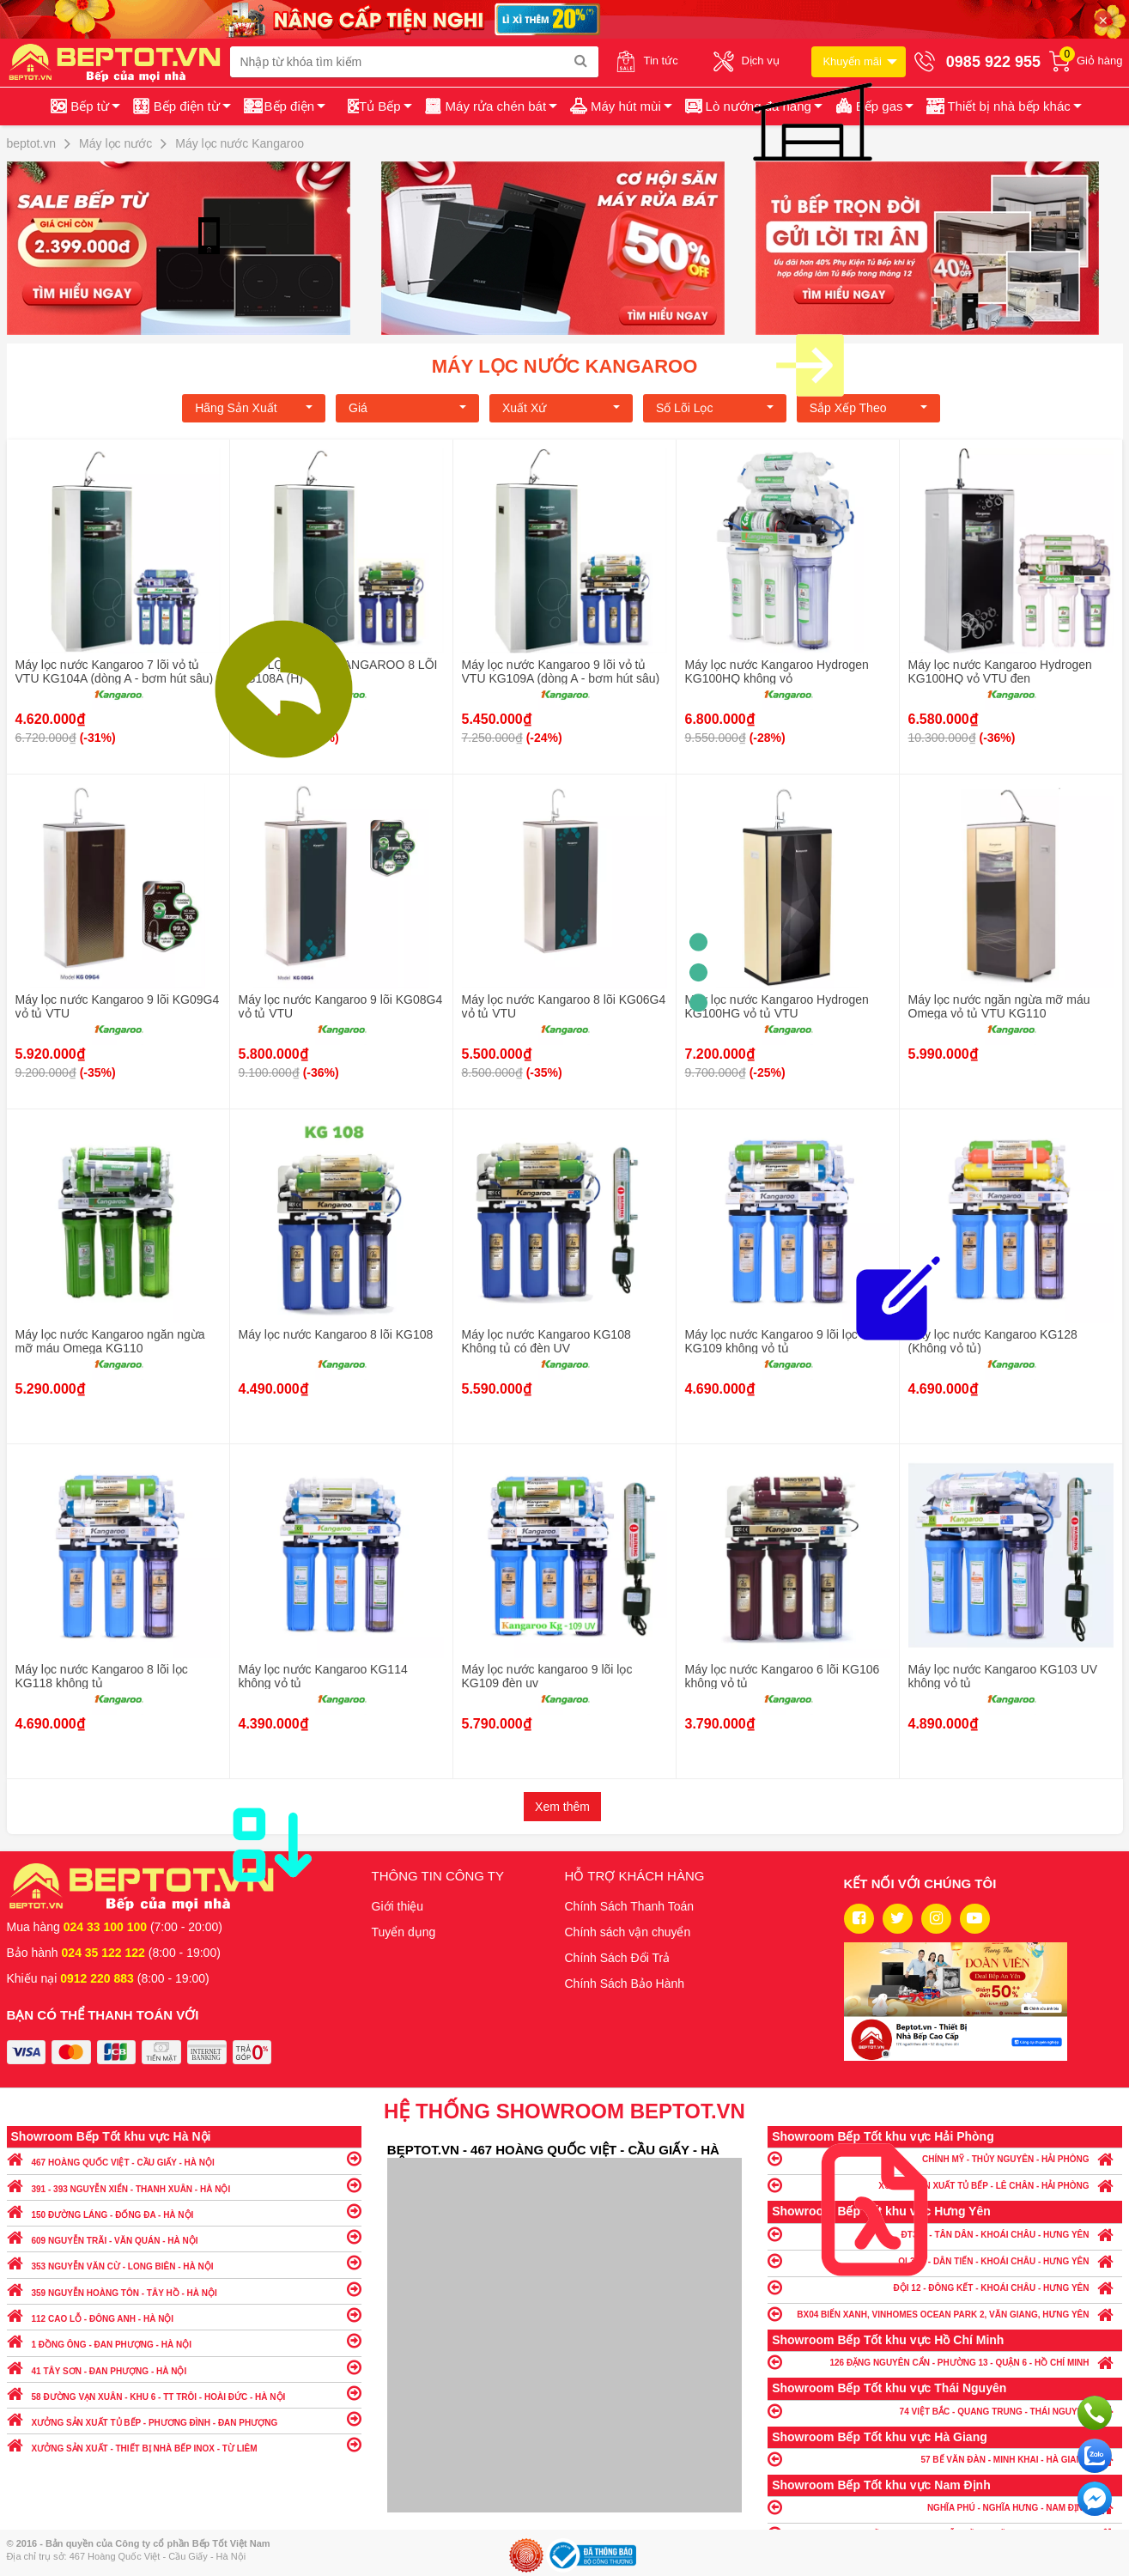  I want to click on log in to your account, so click(810, 365).